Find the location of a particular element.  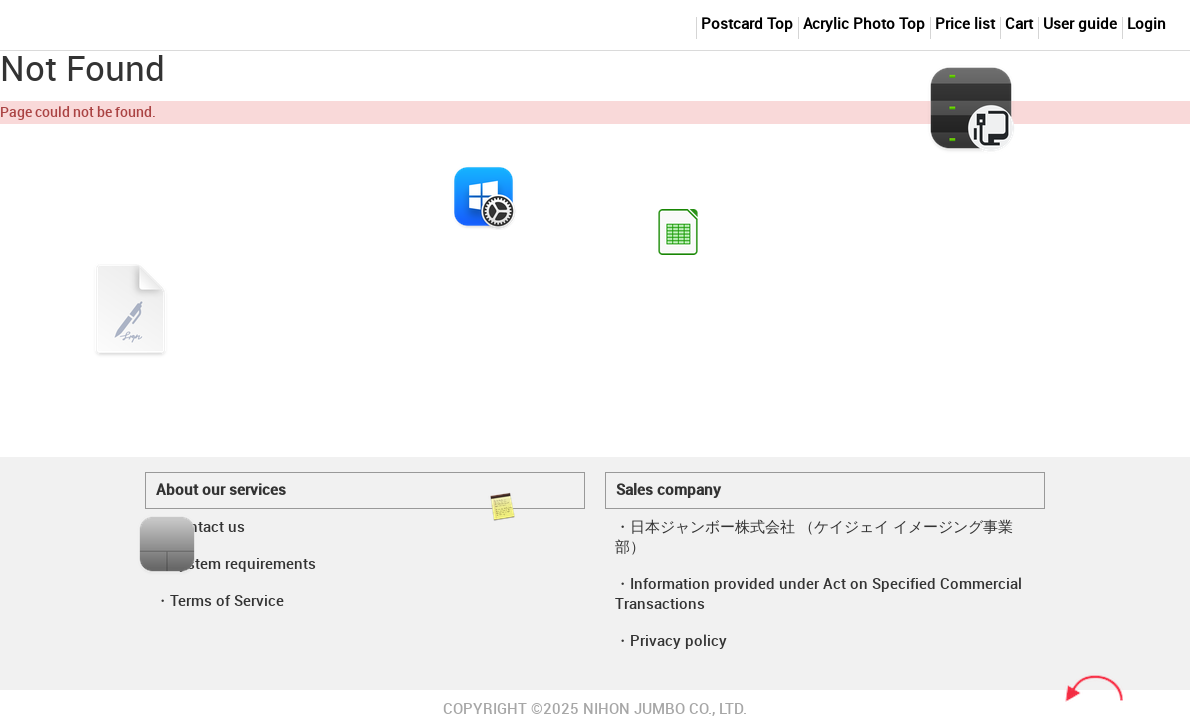

open wine configuration settings is located at coordinates (483, 196).